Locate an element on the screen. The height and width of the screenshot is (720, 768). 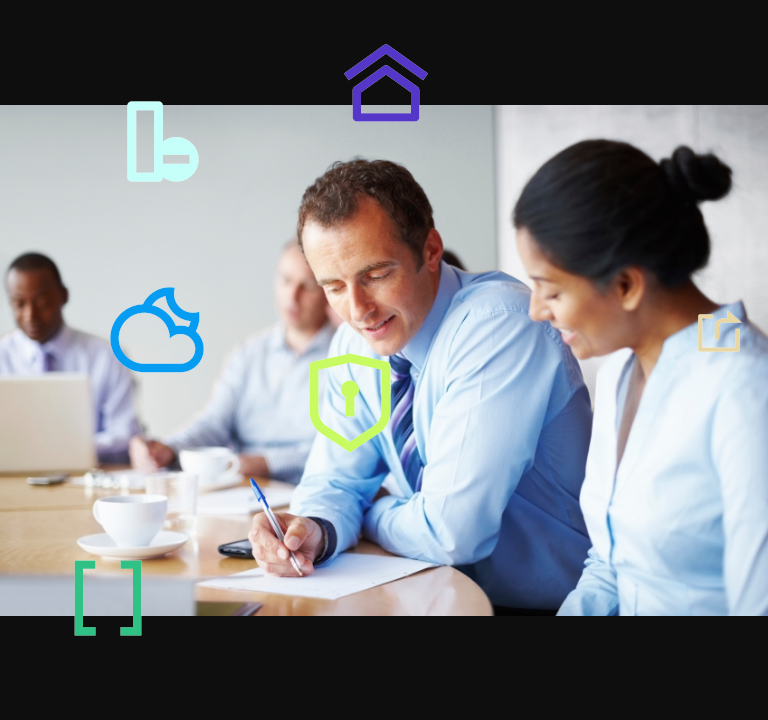
navigate to home screen is located at coordinates (386, 84).